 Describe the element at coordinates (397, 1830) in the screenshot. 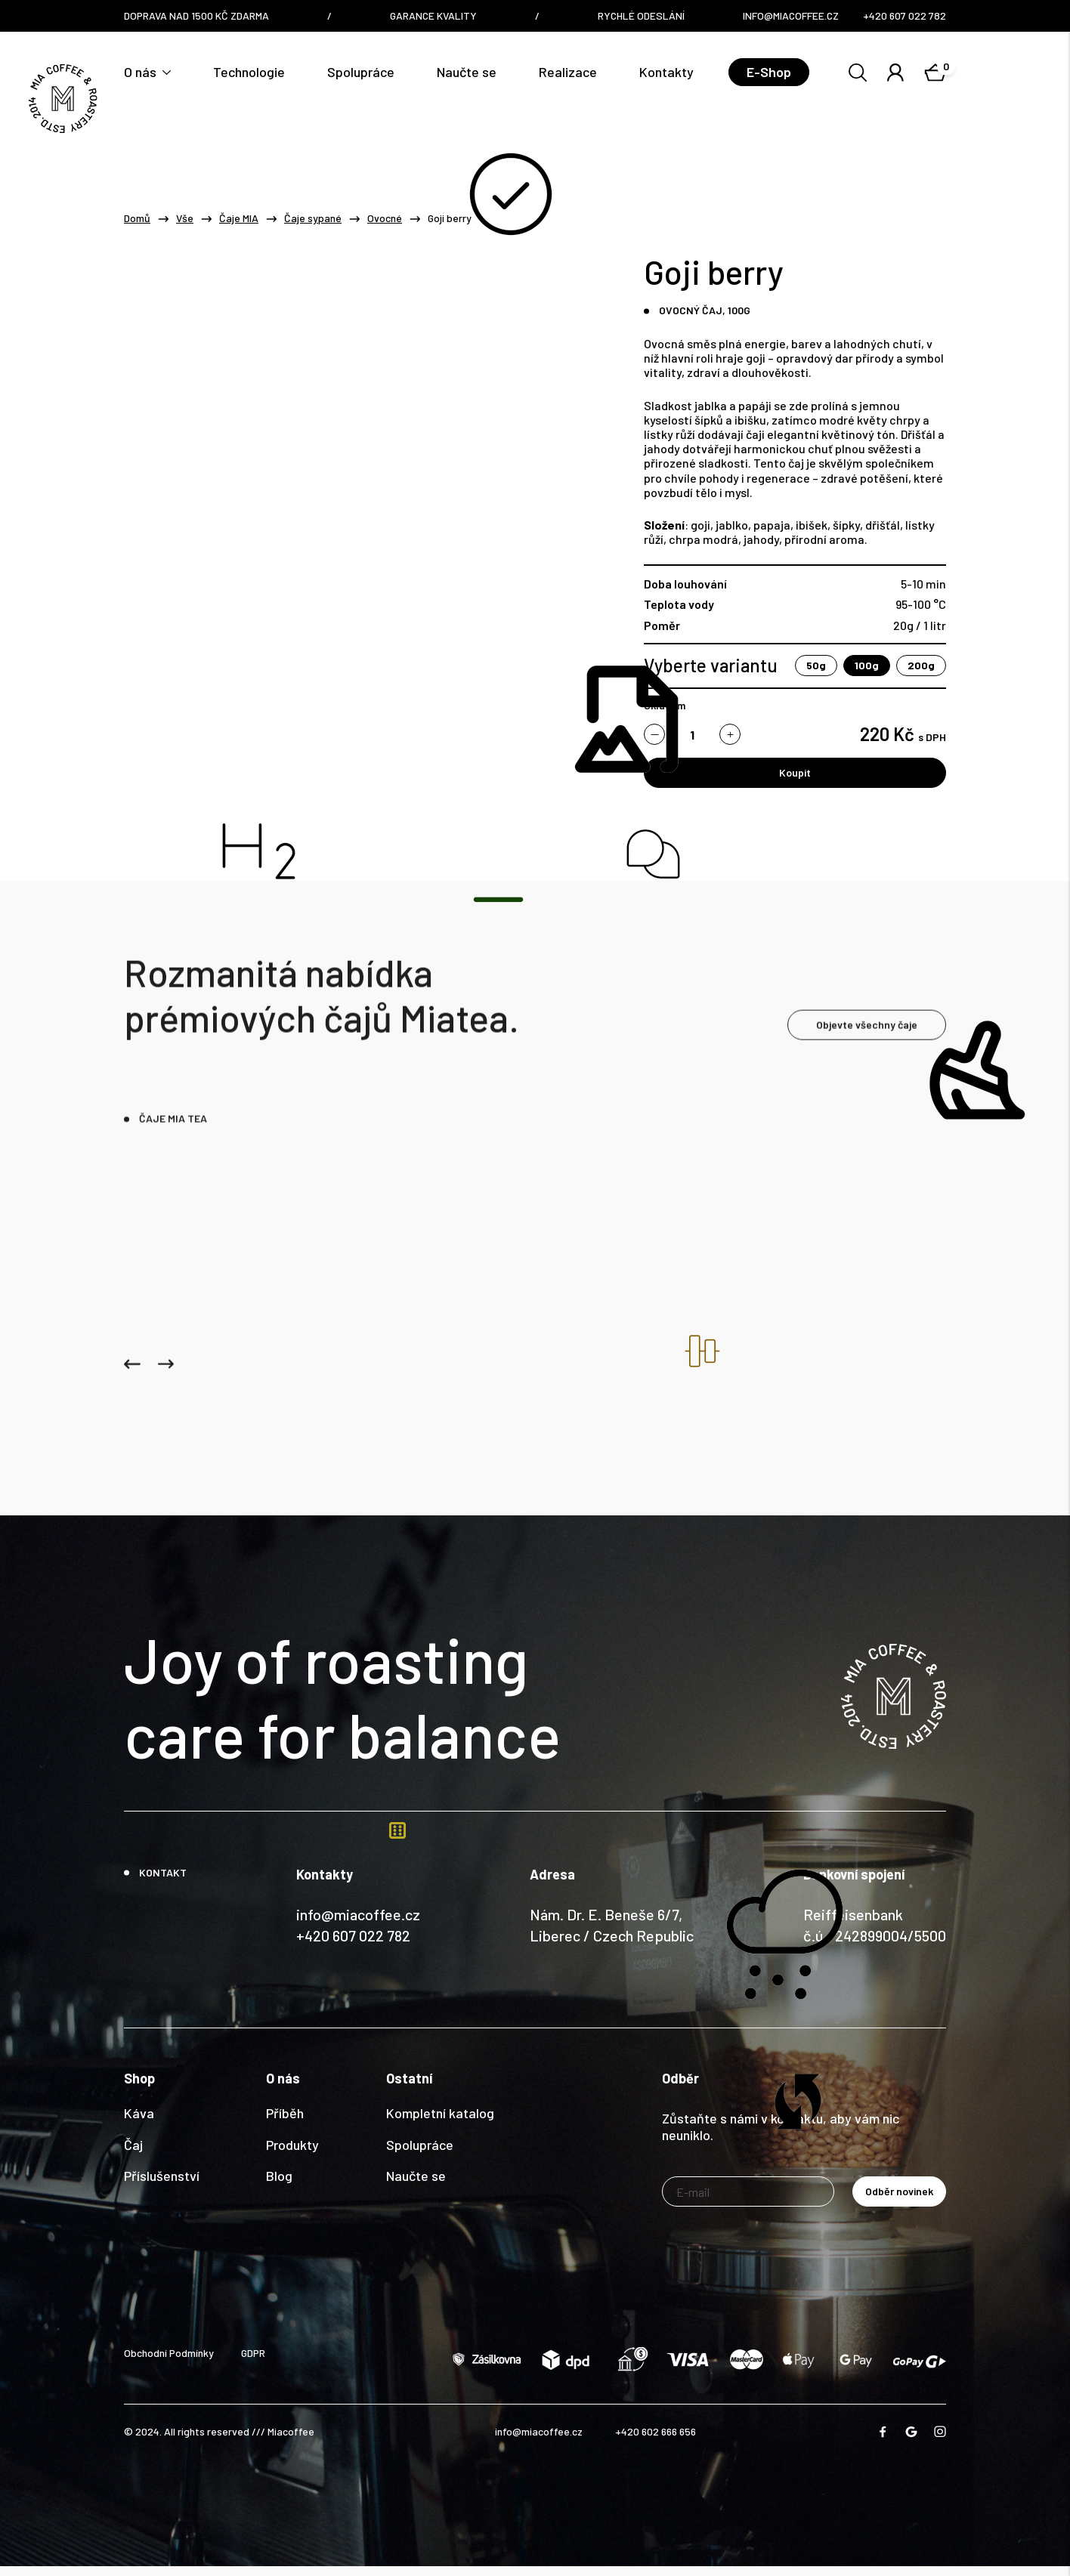

I see `randomize or shuffle content` at that location.